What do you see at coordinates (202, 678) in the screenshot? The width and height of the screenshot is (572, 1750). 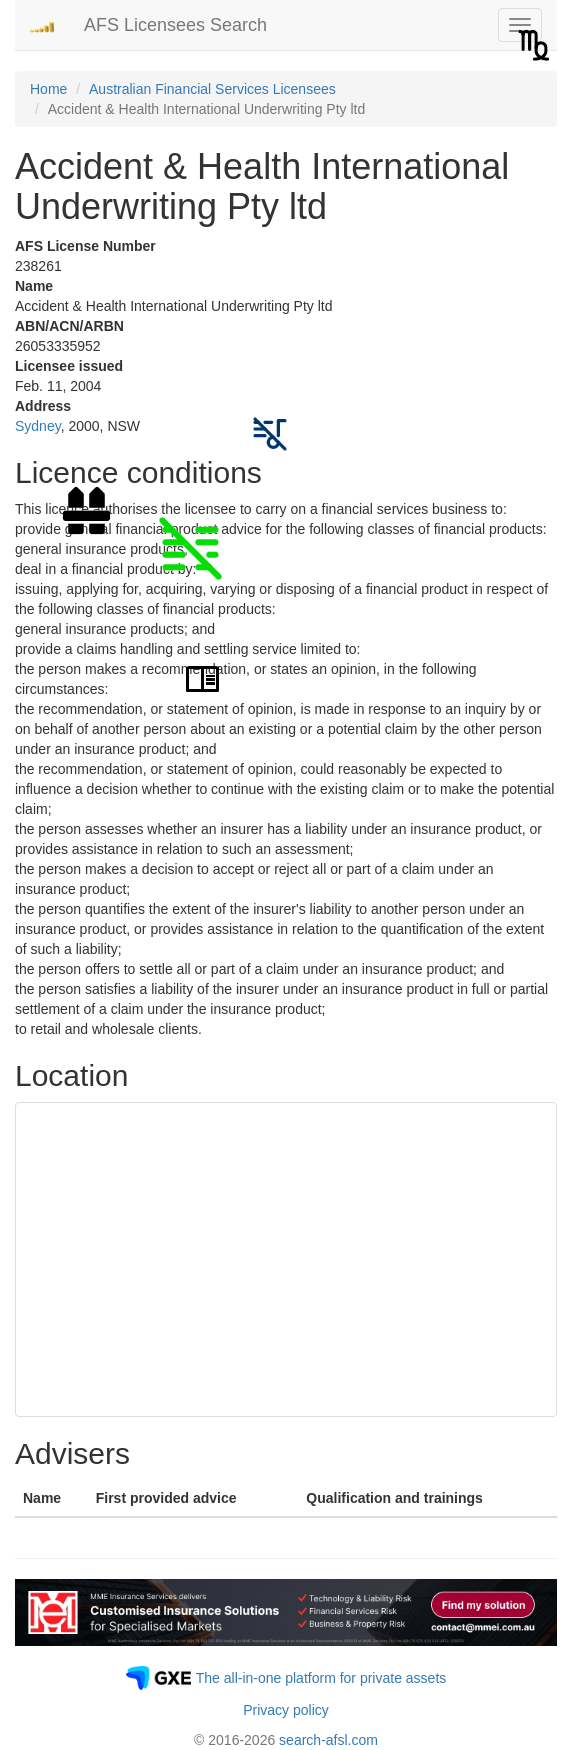 I see `switch to reader mode for distraction-free reading` at bounding box center [202, 678].